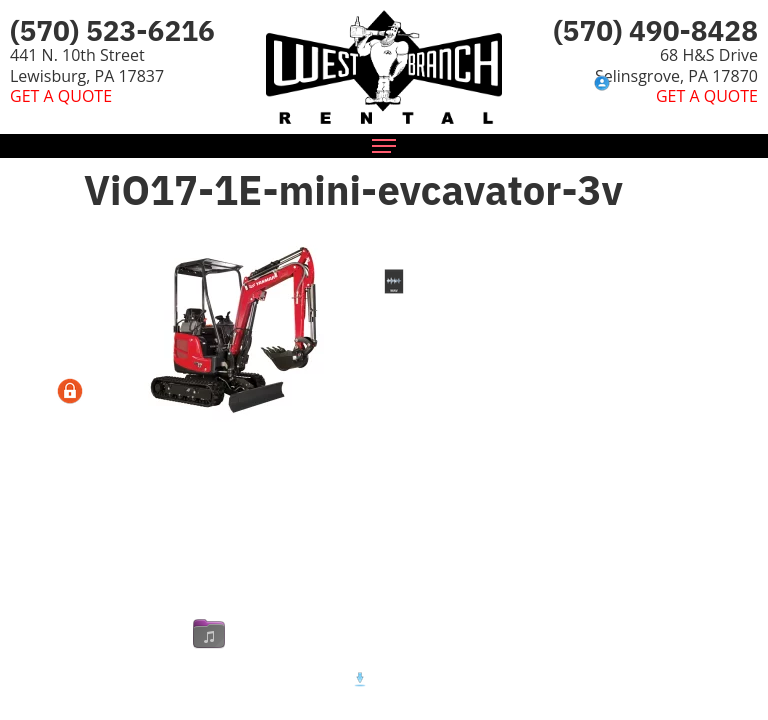 The image size is (768, 720). What do you see at coordinates (394, 282) in the screenshot?
I see `a WAV audio file in GarageBand or Logic Pro` at bounding box center [394, 282].